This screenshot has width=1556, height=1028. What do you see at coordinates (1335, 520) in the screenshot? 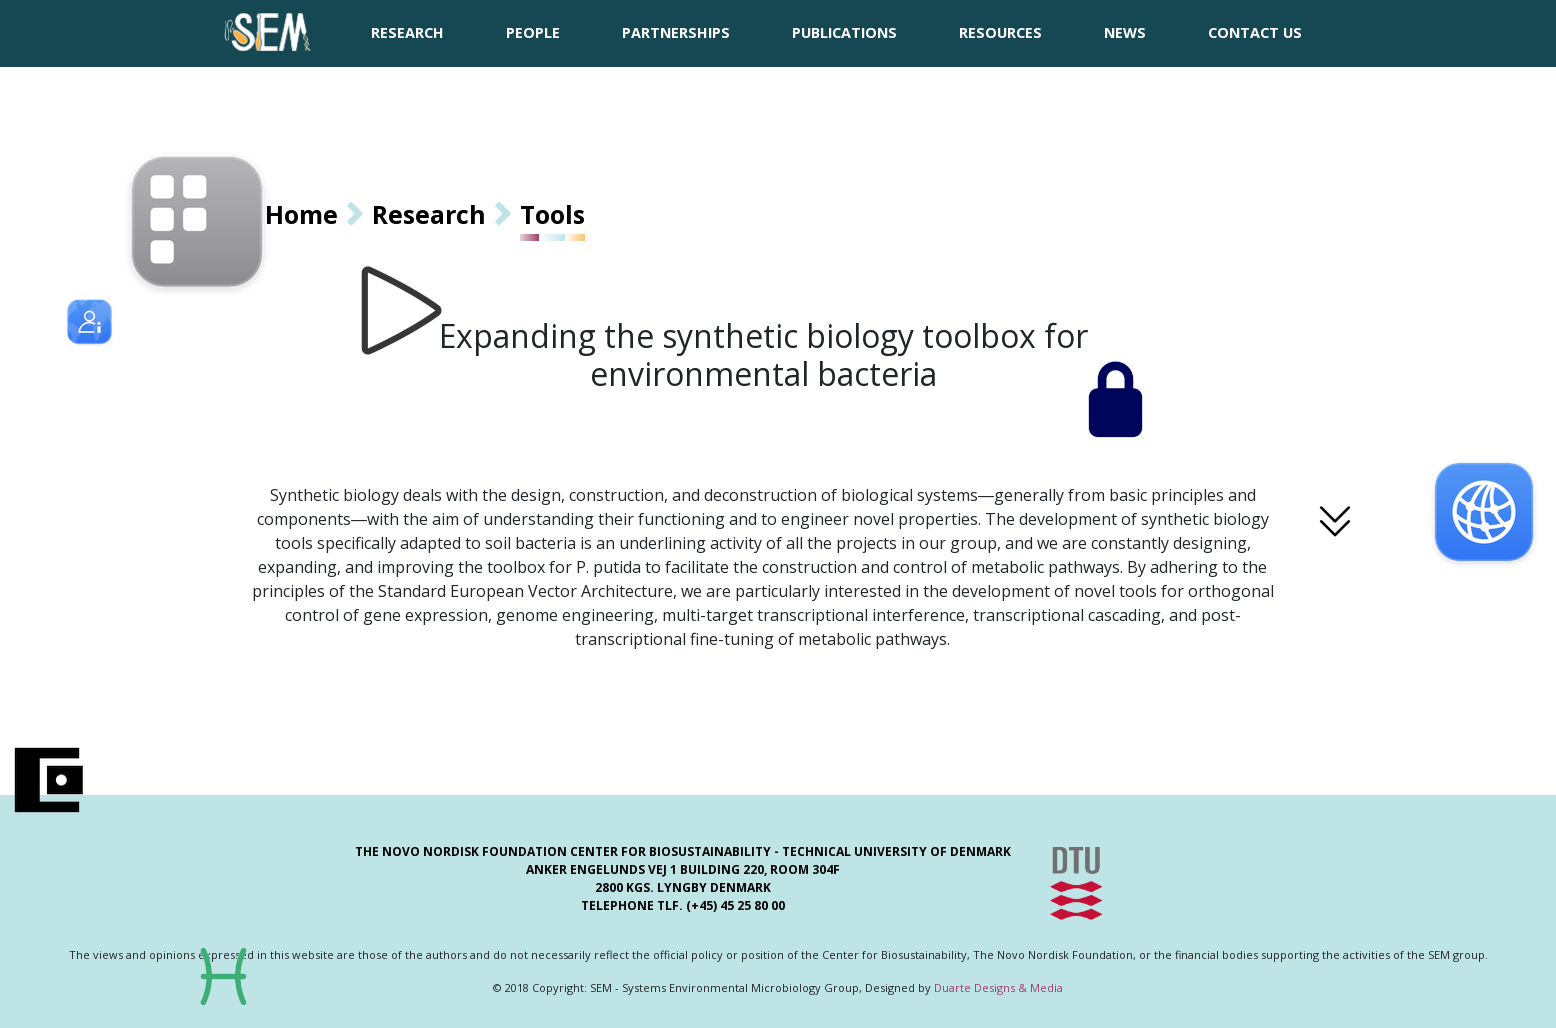
I see `expand content or show more items` at bounding box center [1335, 520].